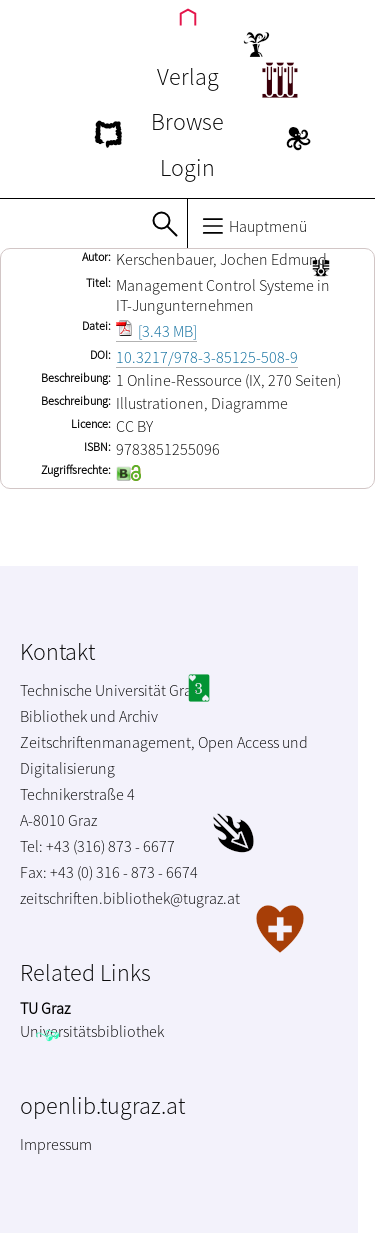  What do you see at coordinates (256, 44) in the screenshot?
I see `potion or magical item in inventory` at bounding box center [256, 44].